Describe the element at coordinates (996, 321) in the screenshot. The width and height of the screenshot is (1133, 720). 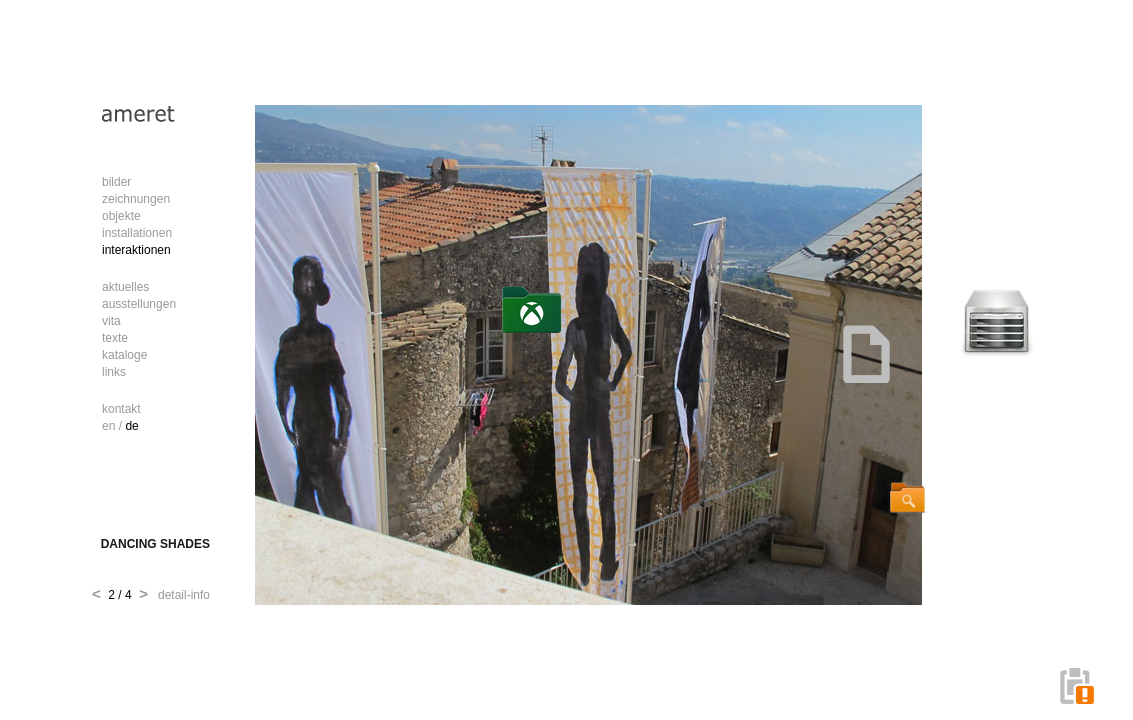
I see `access multi-disk storage device` at that location.